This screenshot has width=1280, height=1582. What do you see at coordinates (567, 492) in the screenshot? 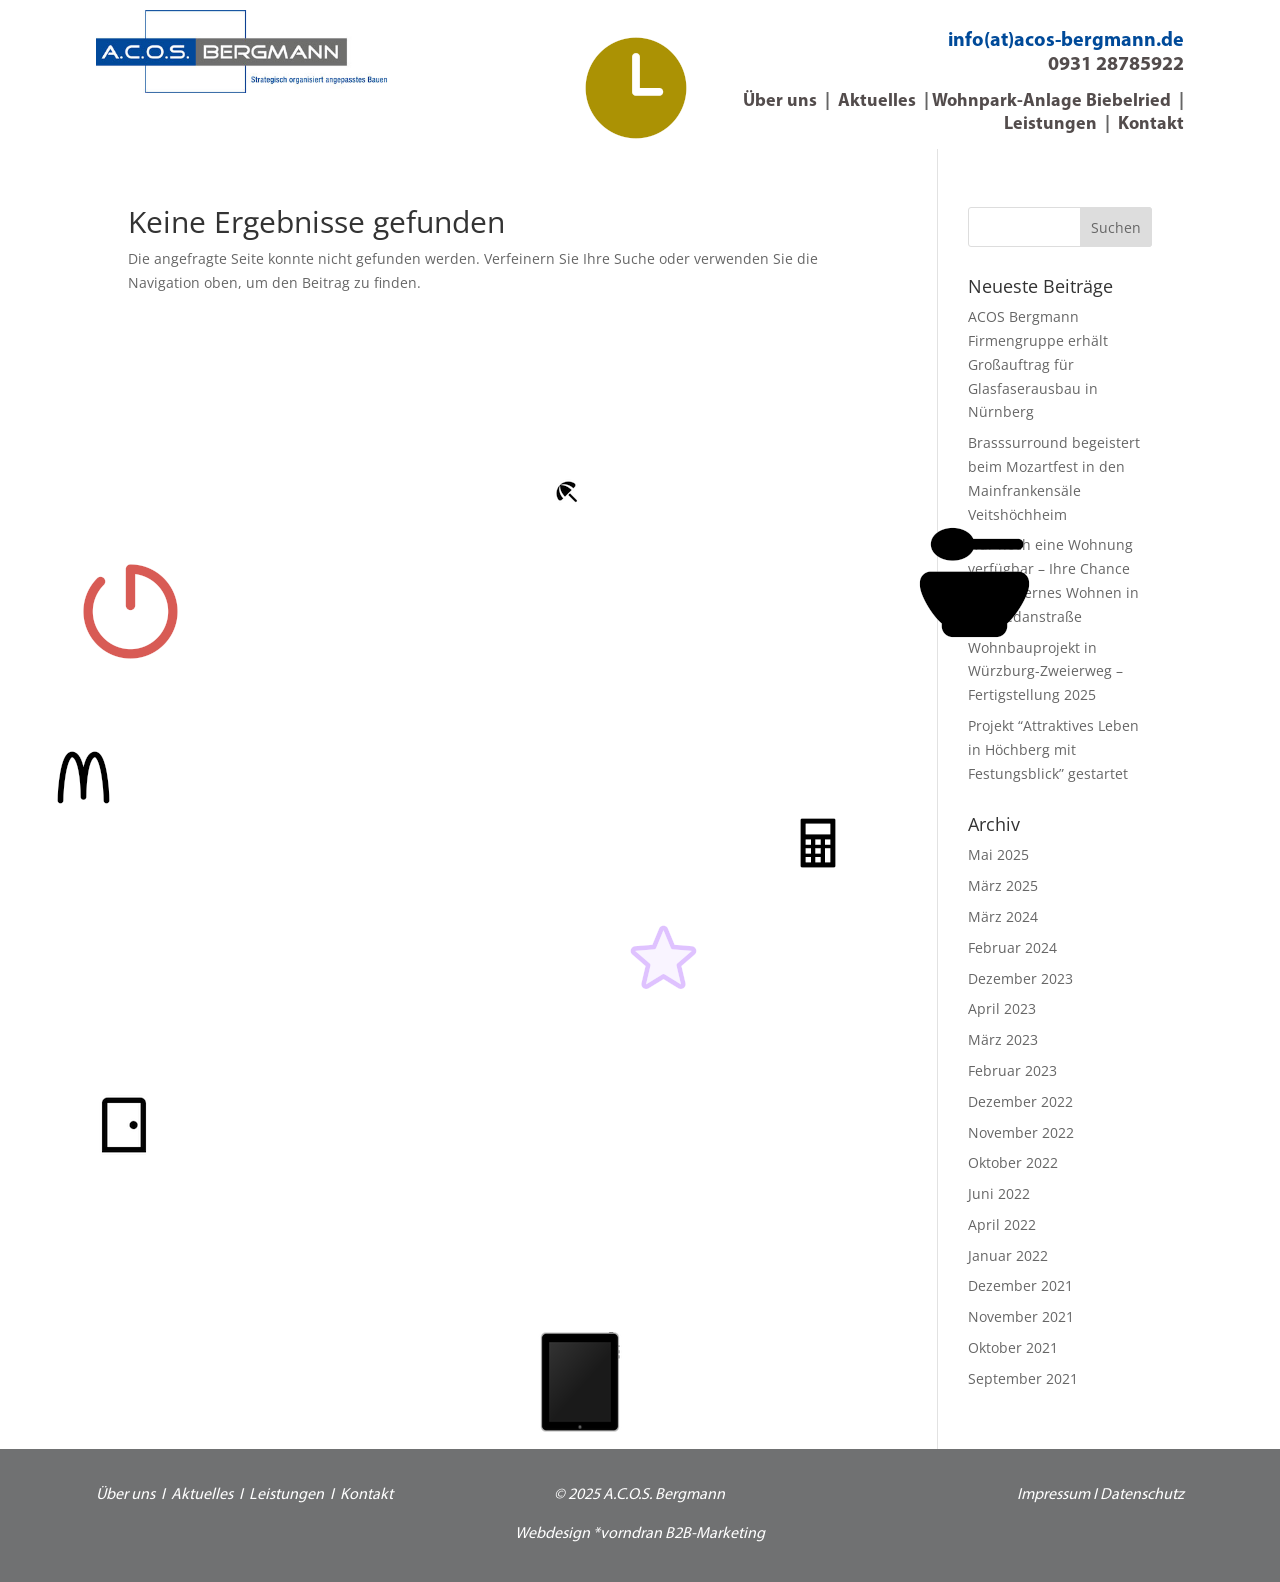
I see `access beach or vacation-related features` at bounding box center [567, 492].